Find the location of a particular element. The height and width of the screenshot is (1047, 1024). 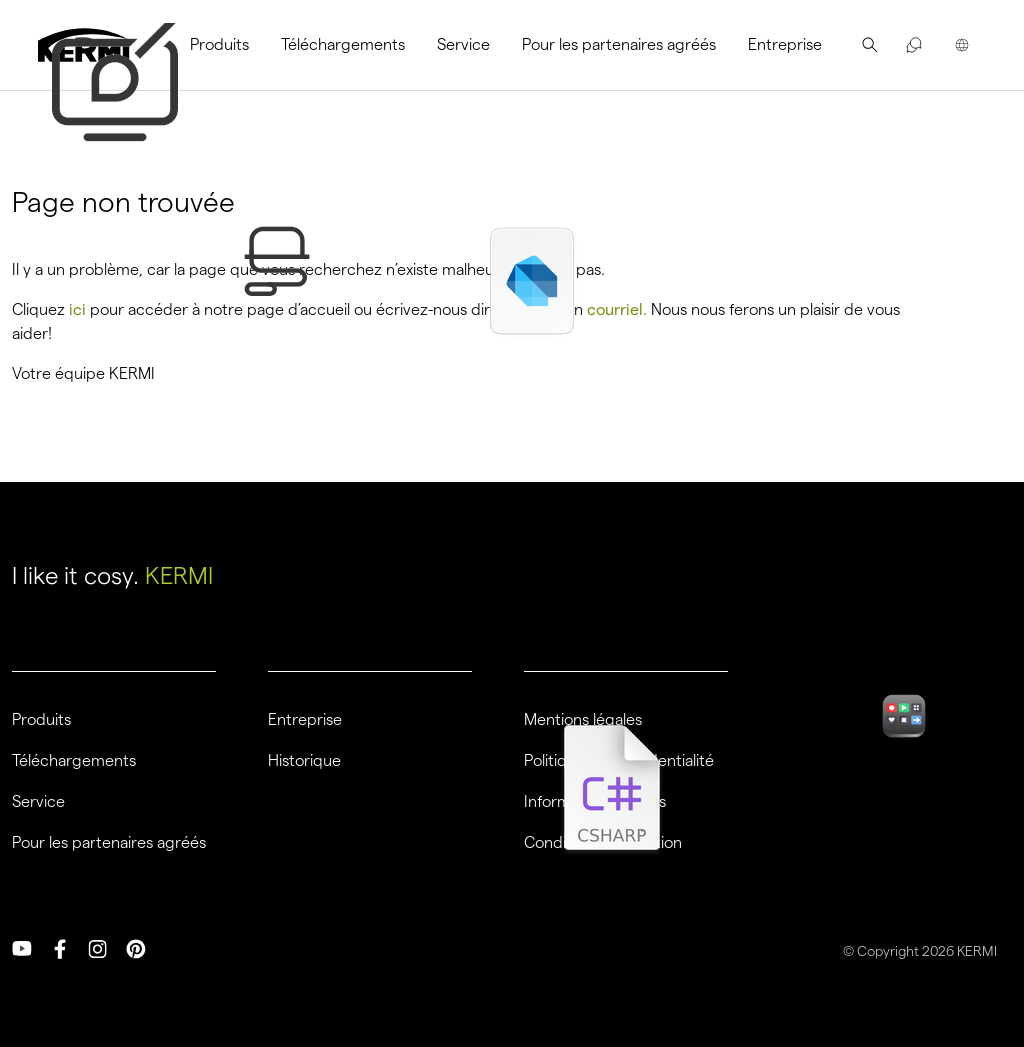

a C# source code file is located at coordinates (612, 790).